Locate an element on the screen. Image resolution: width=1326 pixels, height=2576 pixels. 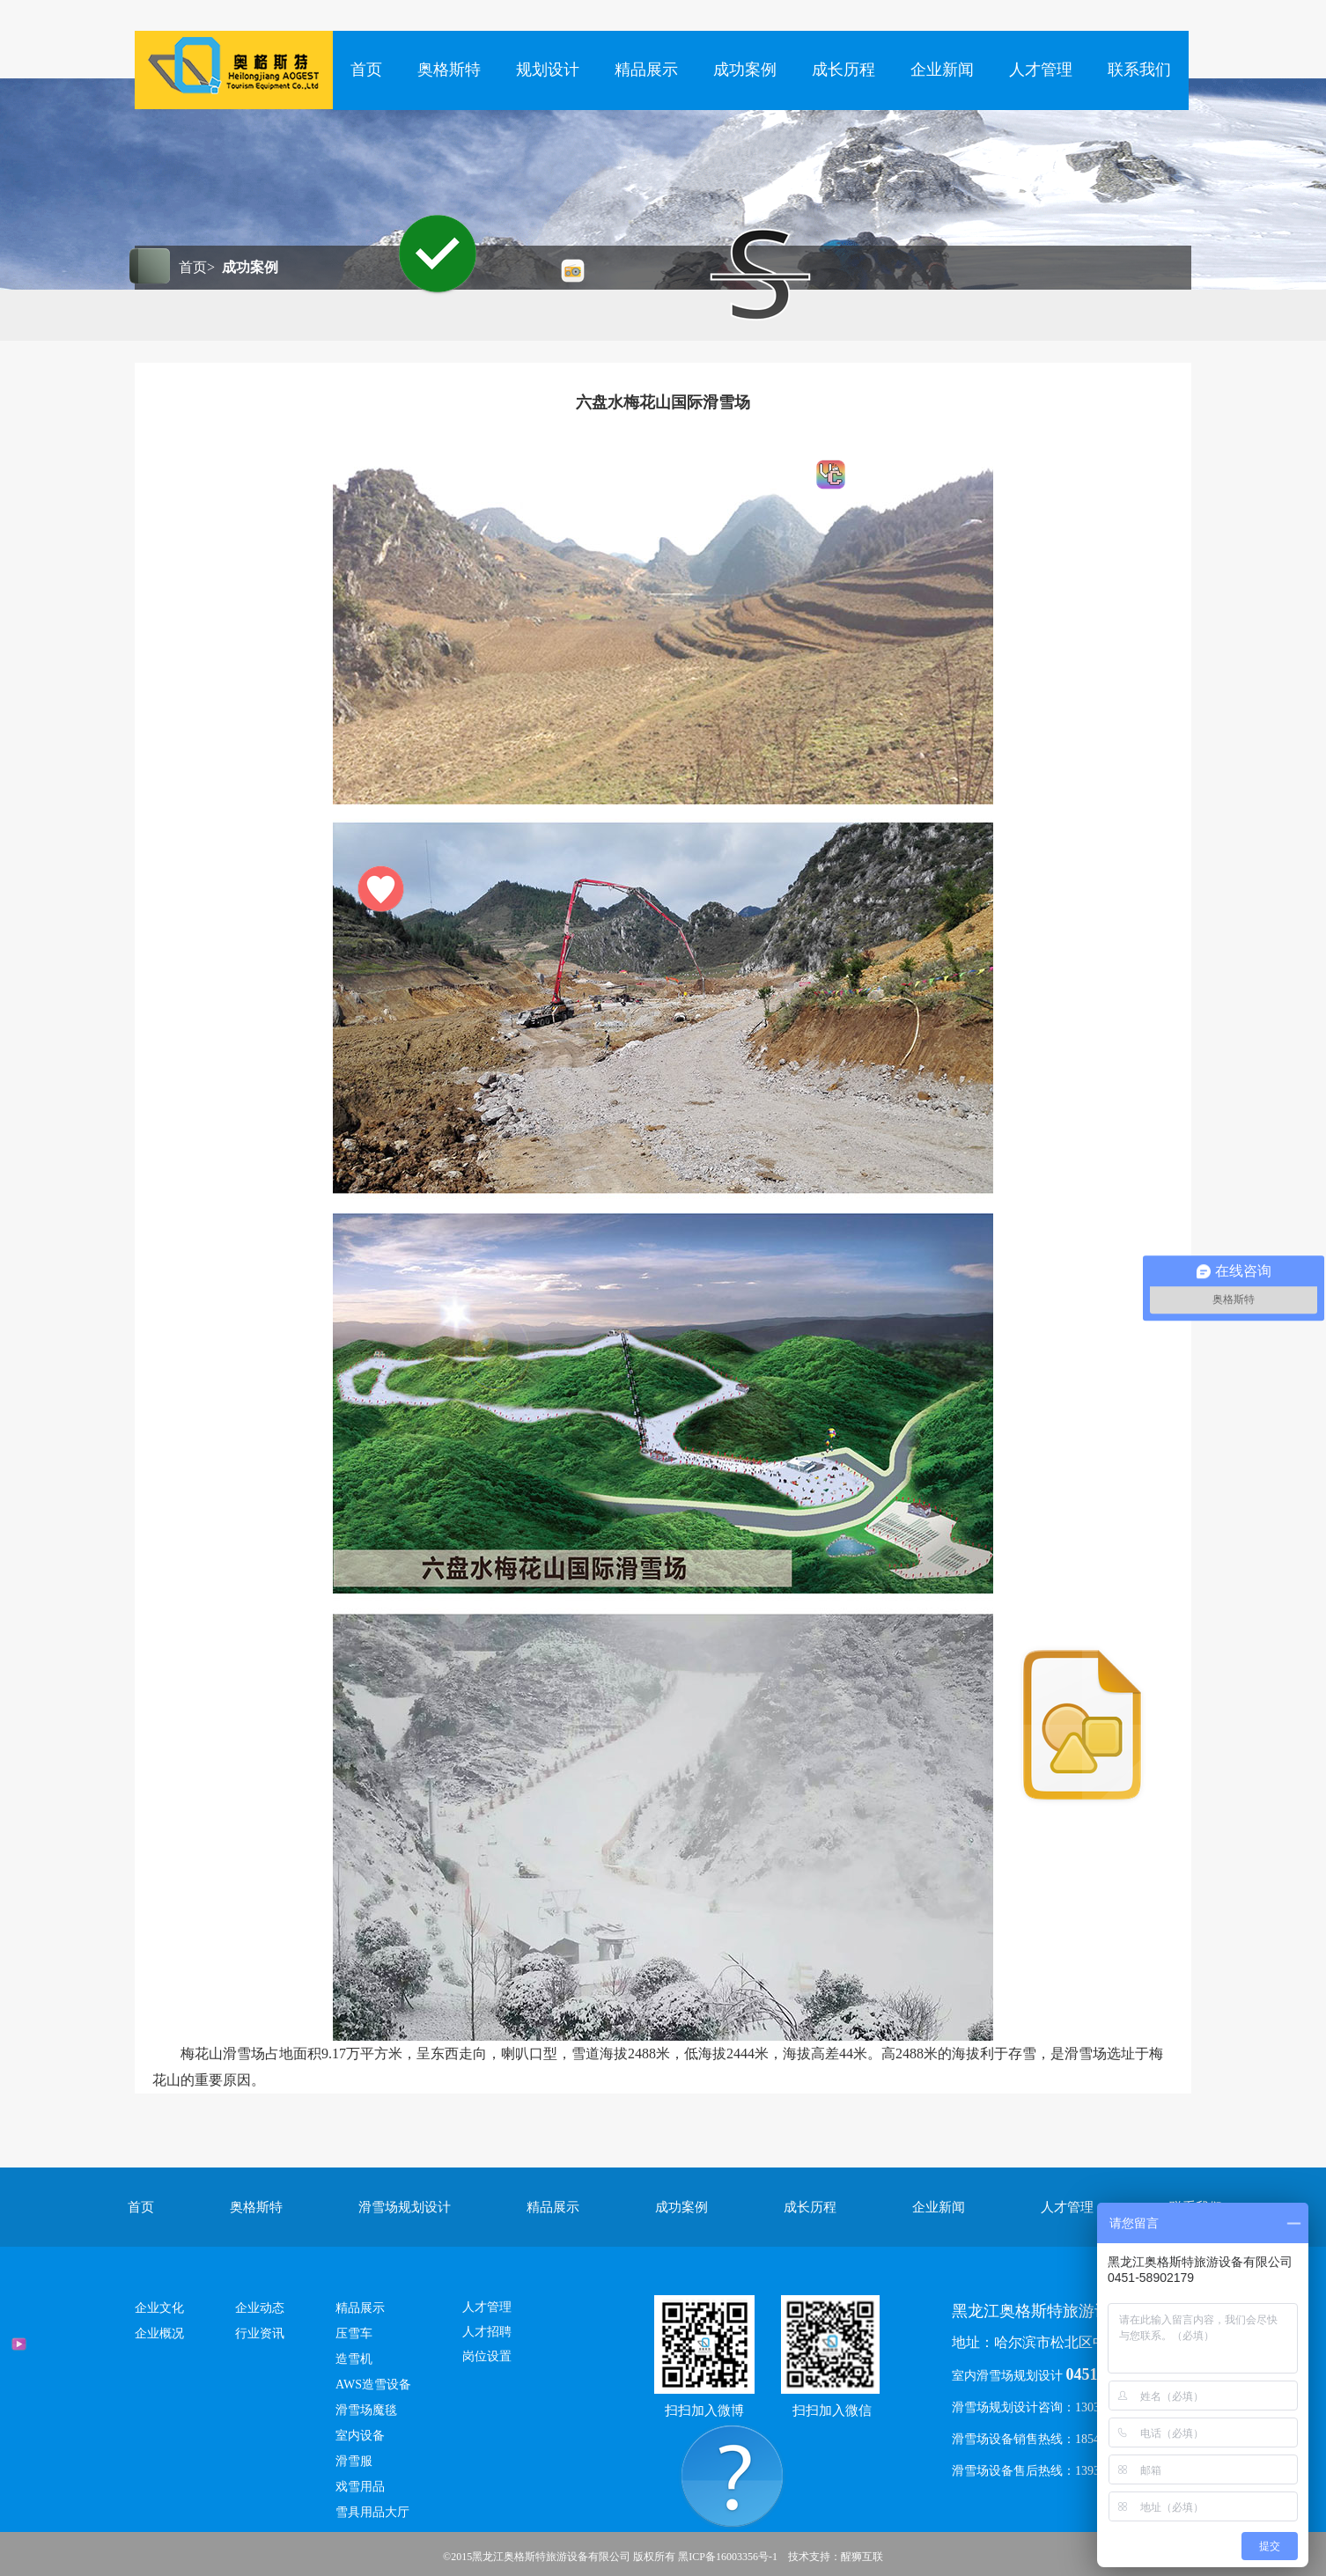
open the help center or documentation is located at coordinates (732, 2476).